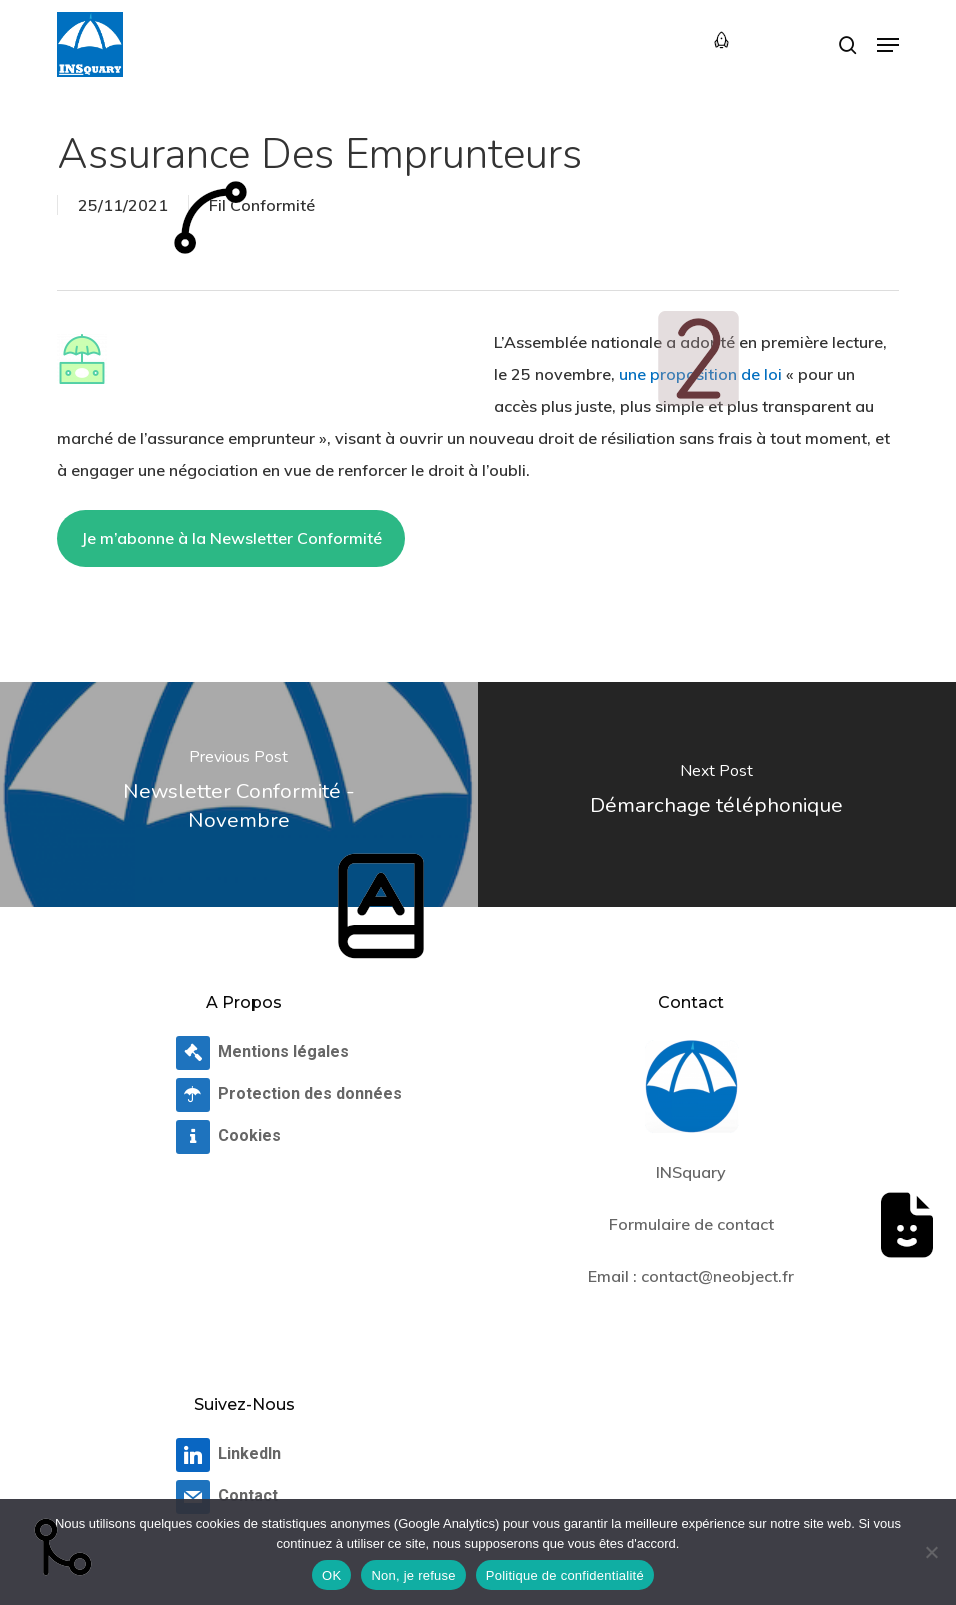  Describe the element at coordinates (698, 358) in the screenshot. I see `indicates step two in a multi-step process` at that location.